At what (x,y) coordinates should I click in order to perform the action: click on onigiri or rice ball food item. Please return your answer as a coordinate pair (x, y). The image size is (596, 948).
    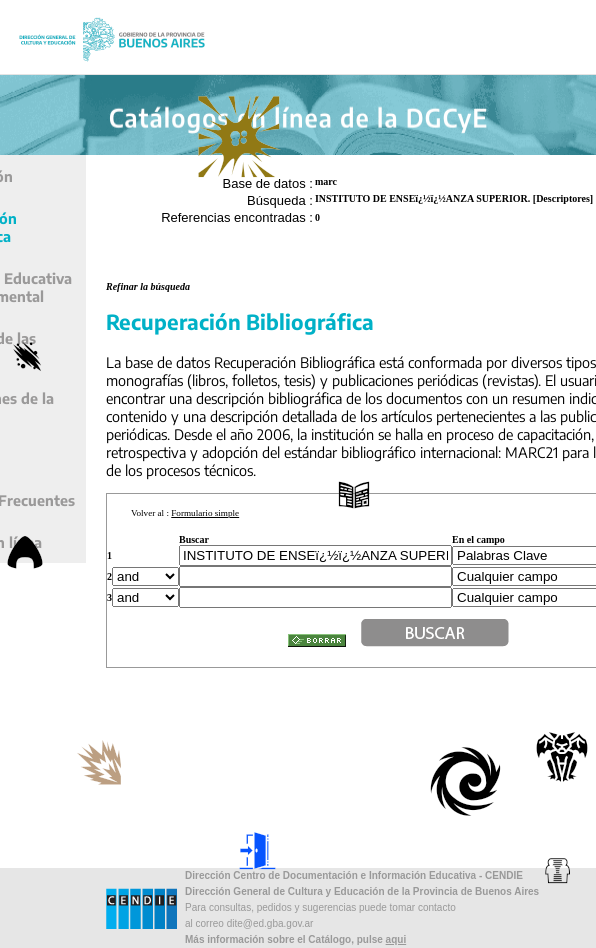
    Looking at the image, I should click on (25, 551).